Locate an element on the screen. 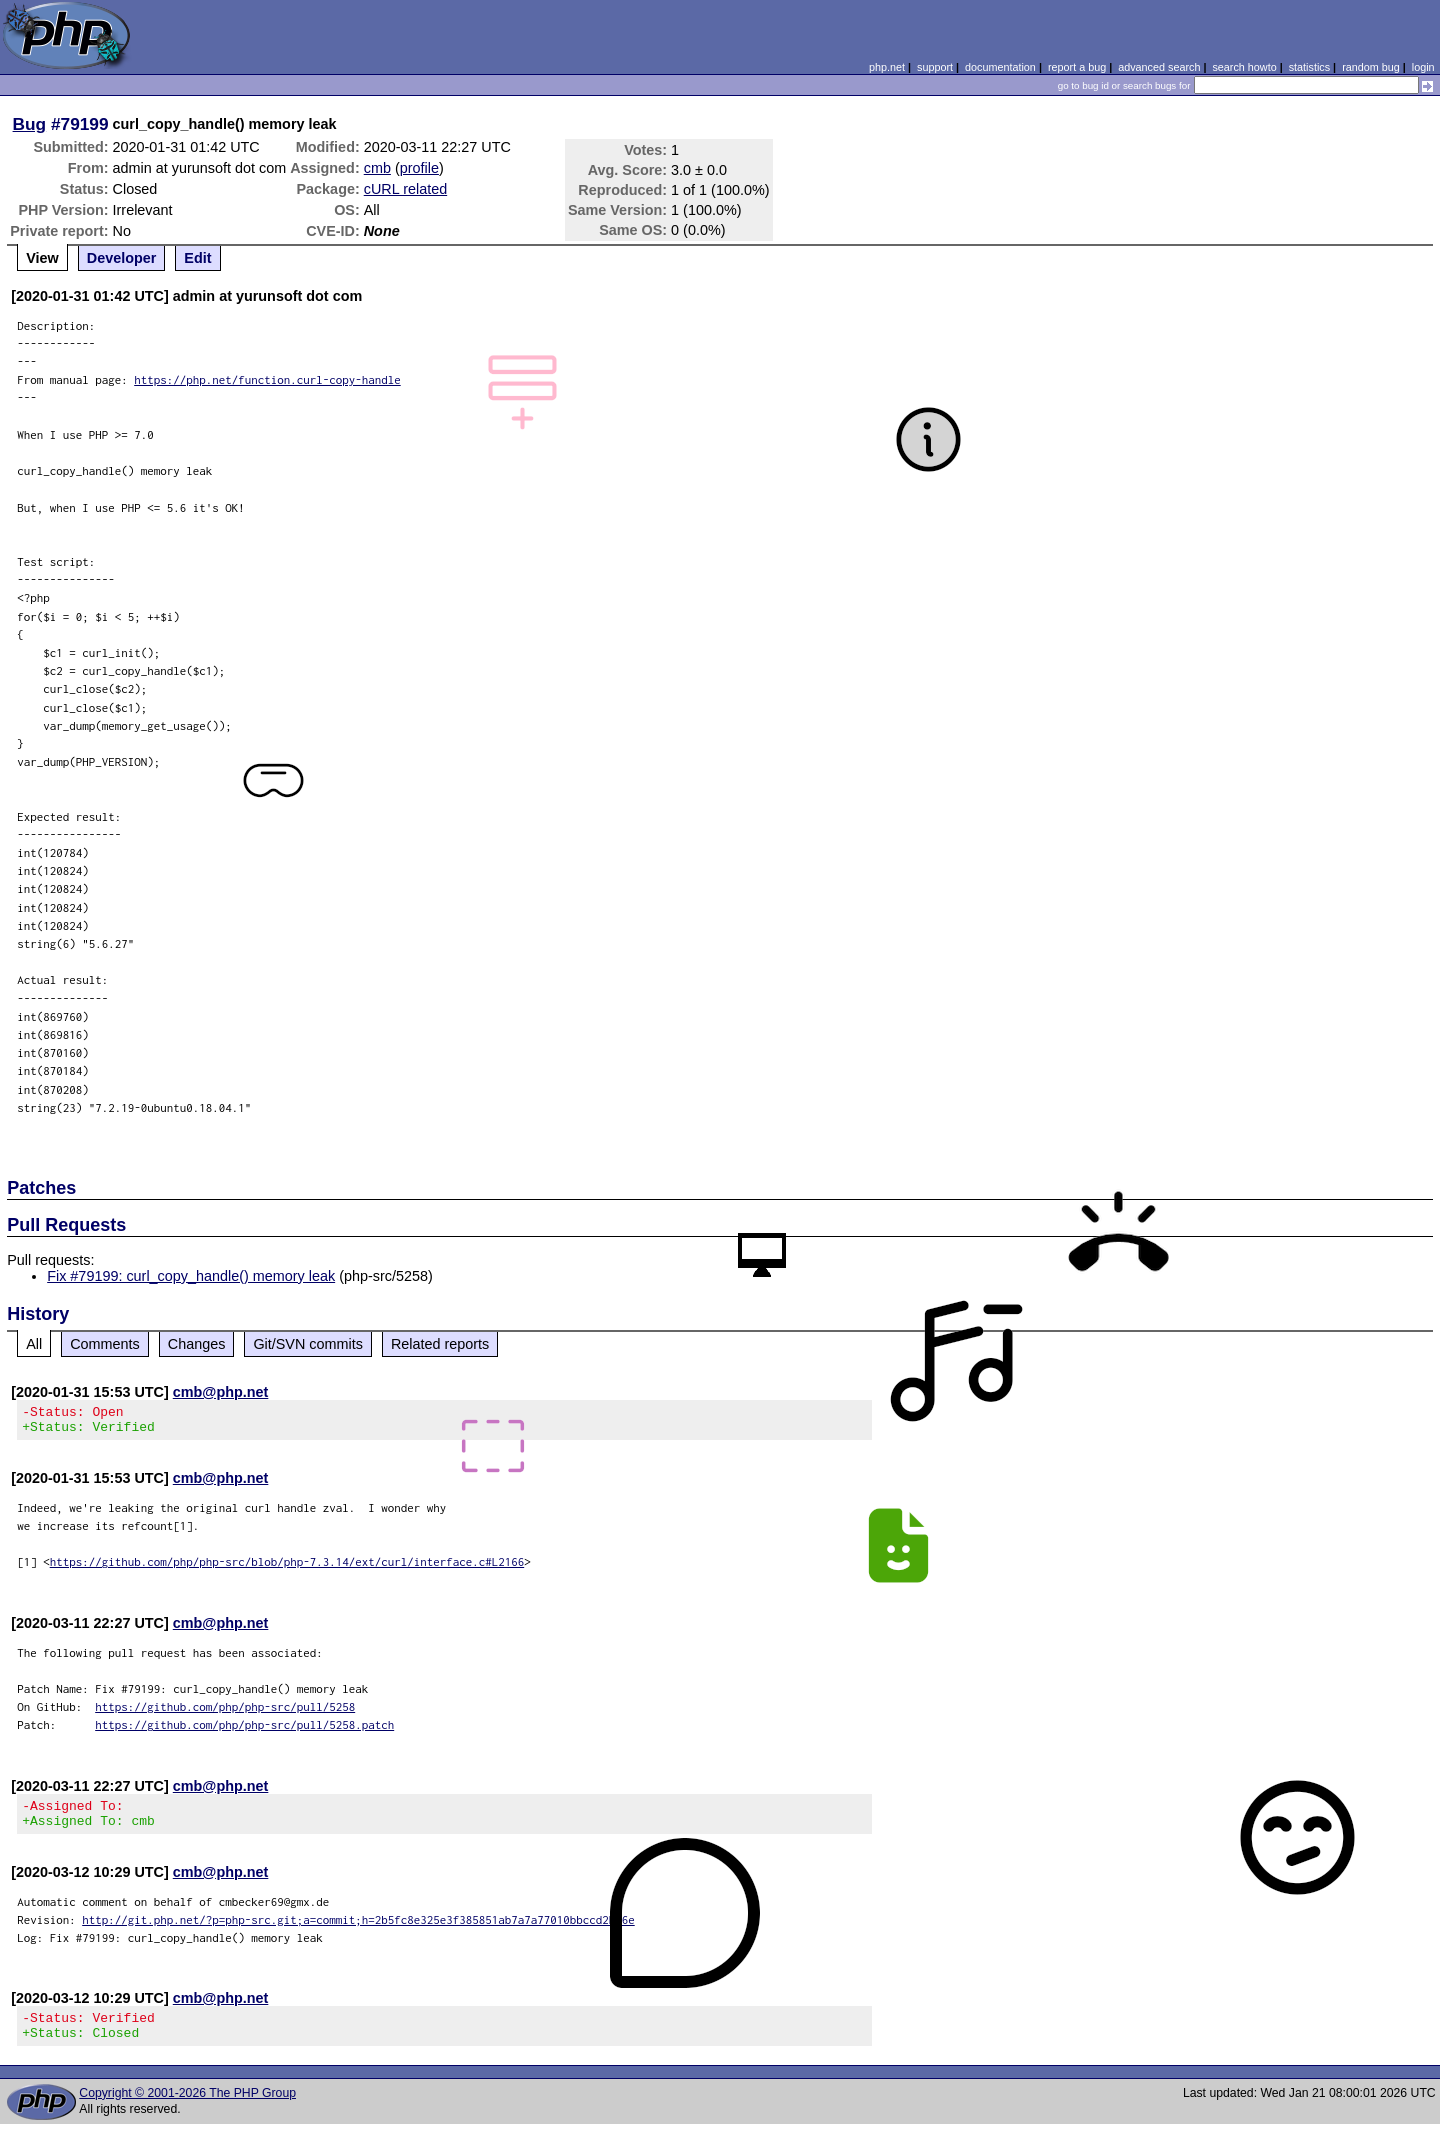  add a new row to the bottom of a table is located at coordinates (522, 386).